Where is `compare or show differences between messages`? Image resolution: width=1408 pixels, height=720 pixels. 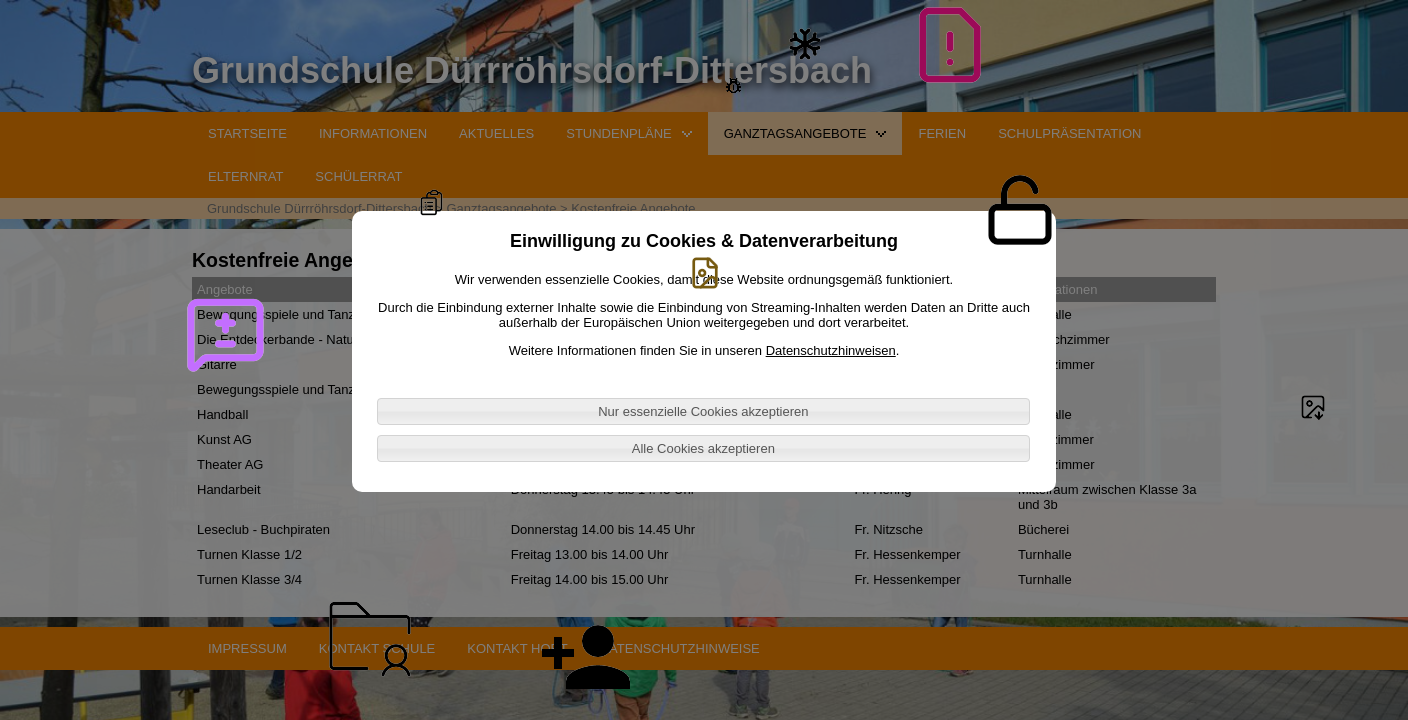
compare or show differences between messages is located at coordinates (225, 333).